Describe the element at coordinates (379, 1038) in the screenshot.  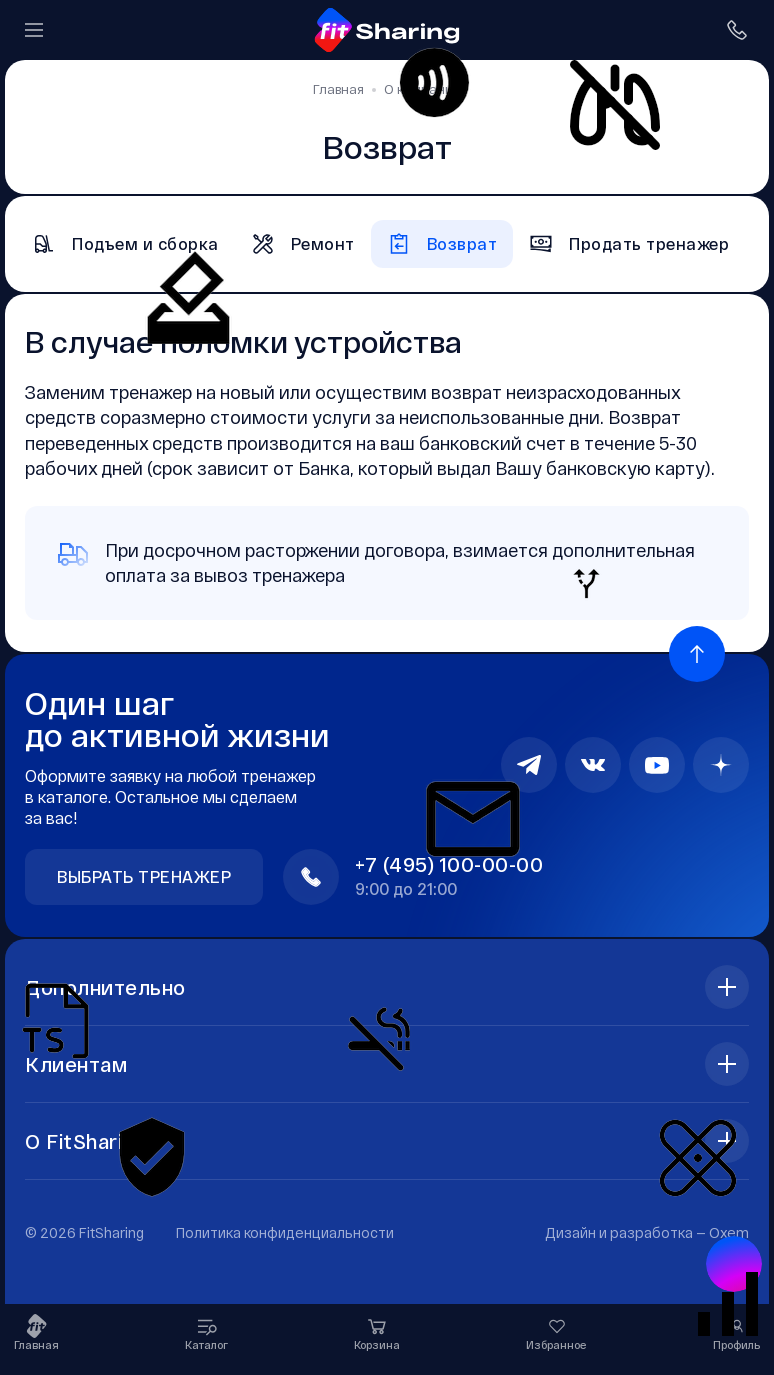
I see `indicates a smoke-free or no smoking area` at that location.